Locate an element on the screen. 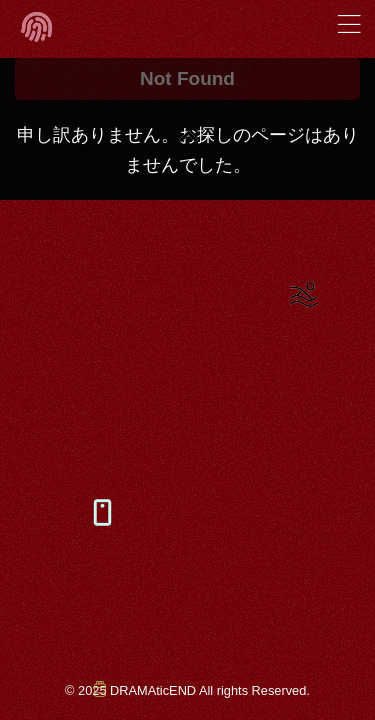 Image resolution: width=375 pixels, height=720 pixels. access device camera through mobile app is located at coordinates (102, 512).